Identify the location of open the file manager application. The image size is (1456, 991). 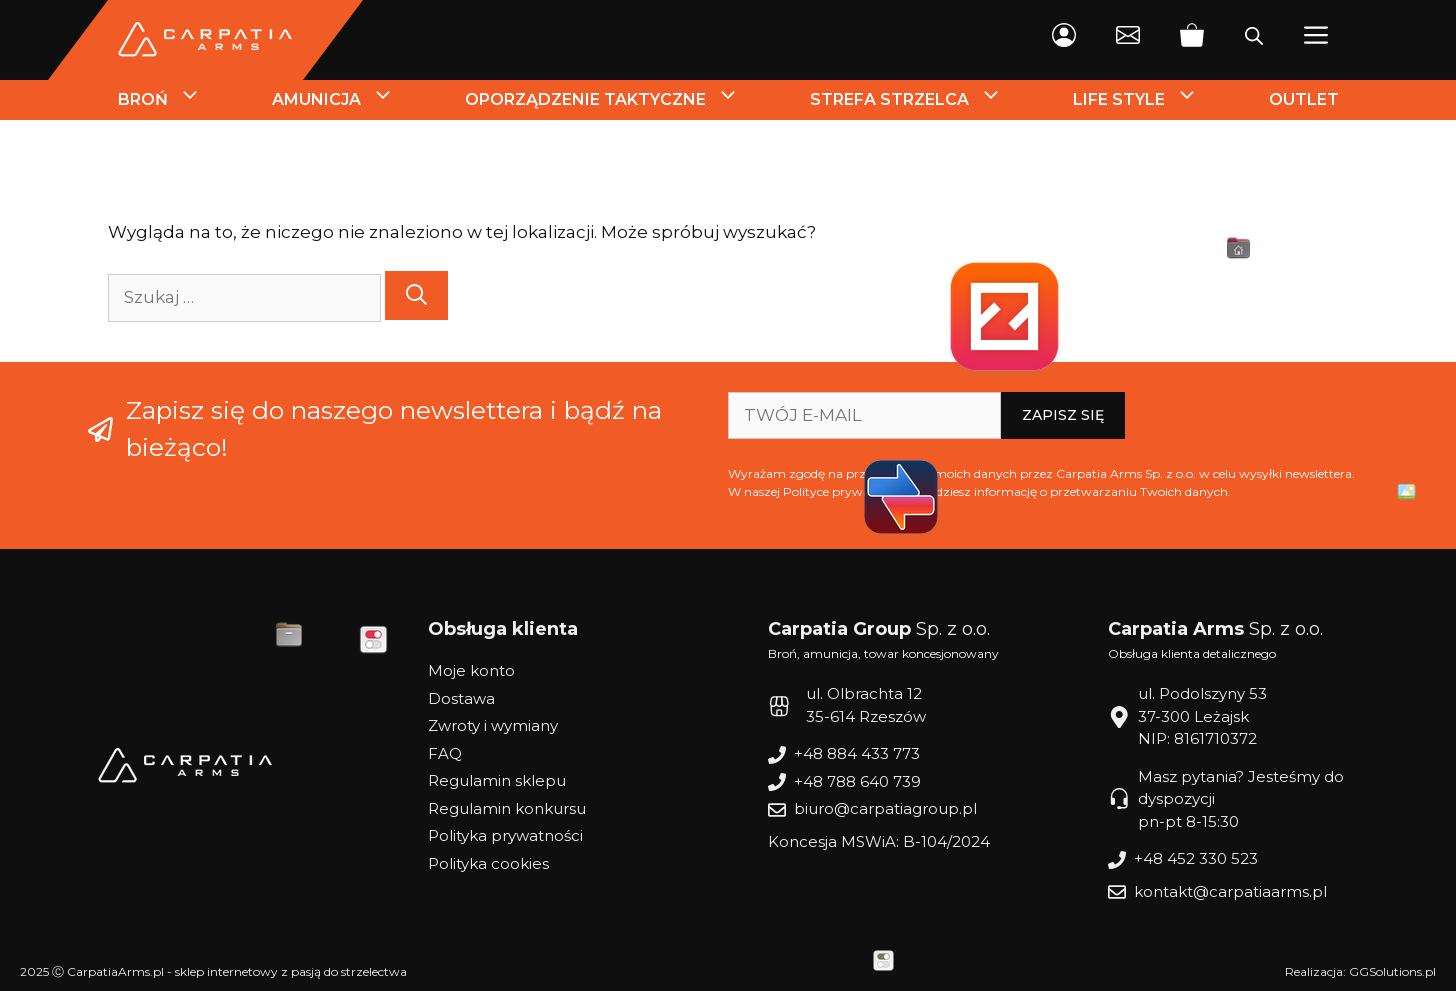
(289, 634).